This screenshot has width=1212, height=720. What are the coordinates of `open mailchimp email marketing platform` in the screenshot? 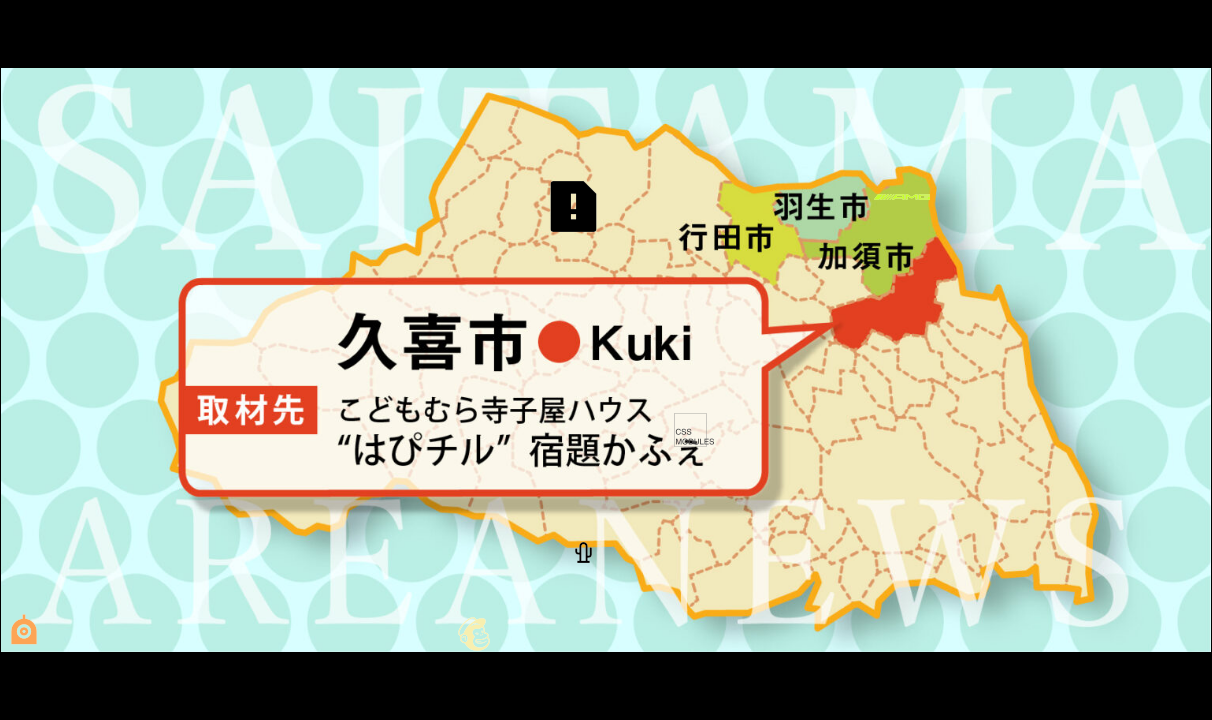 It's located at (474, 634).